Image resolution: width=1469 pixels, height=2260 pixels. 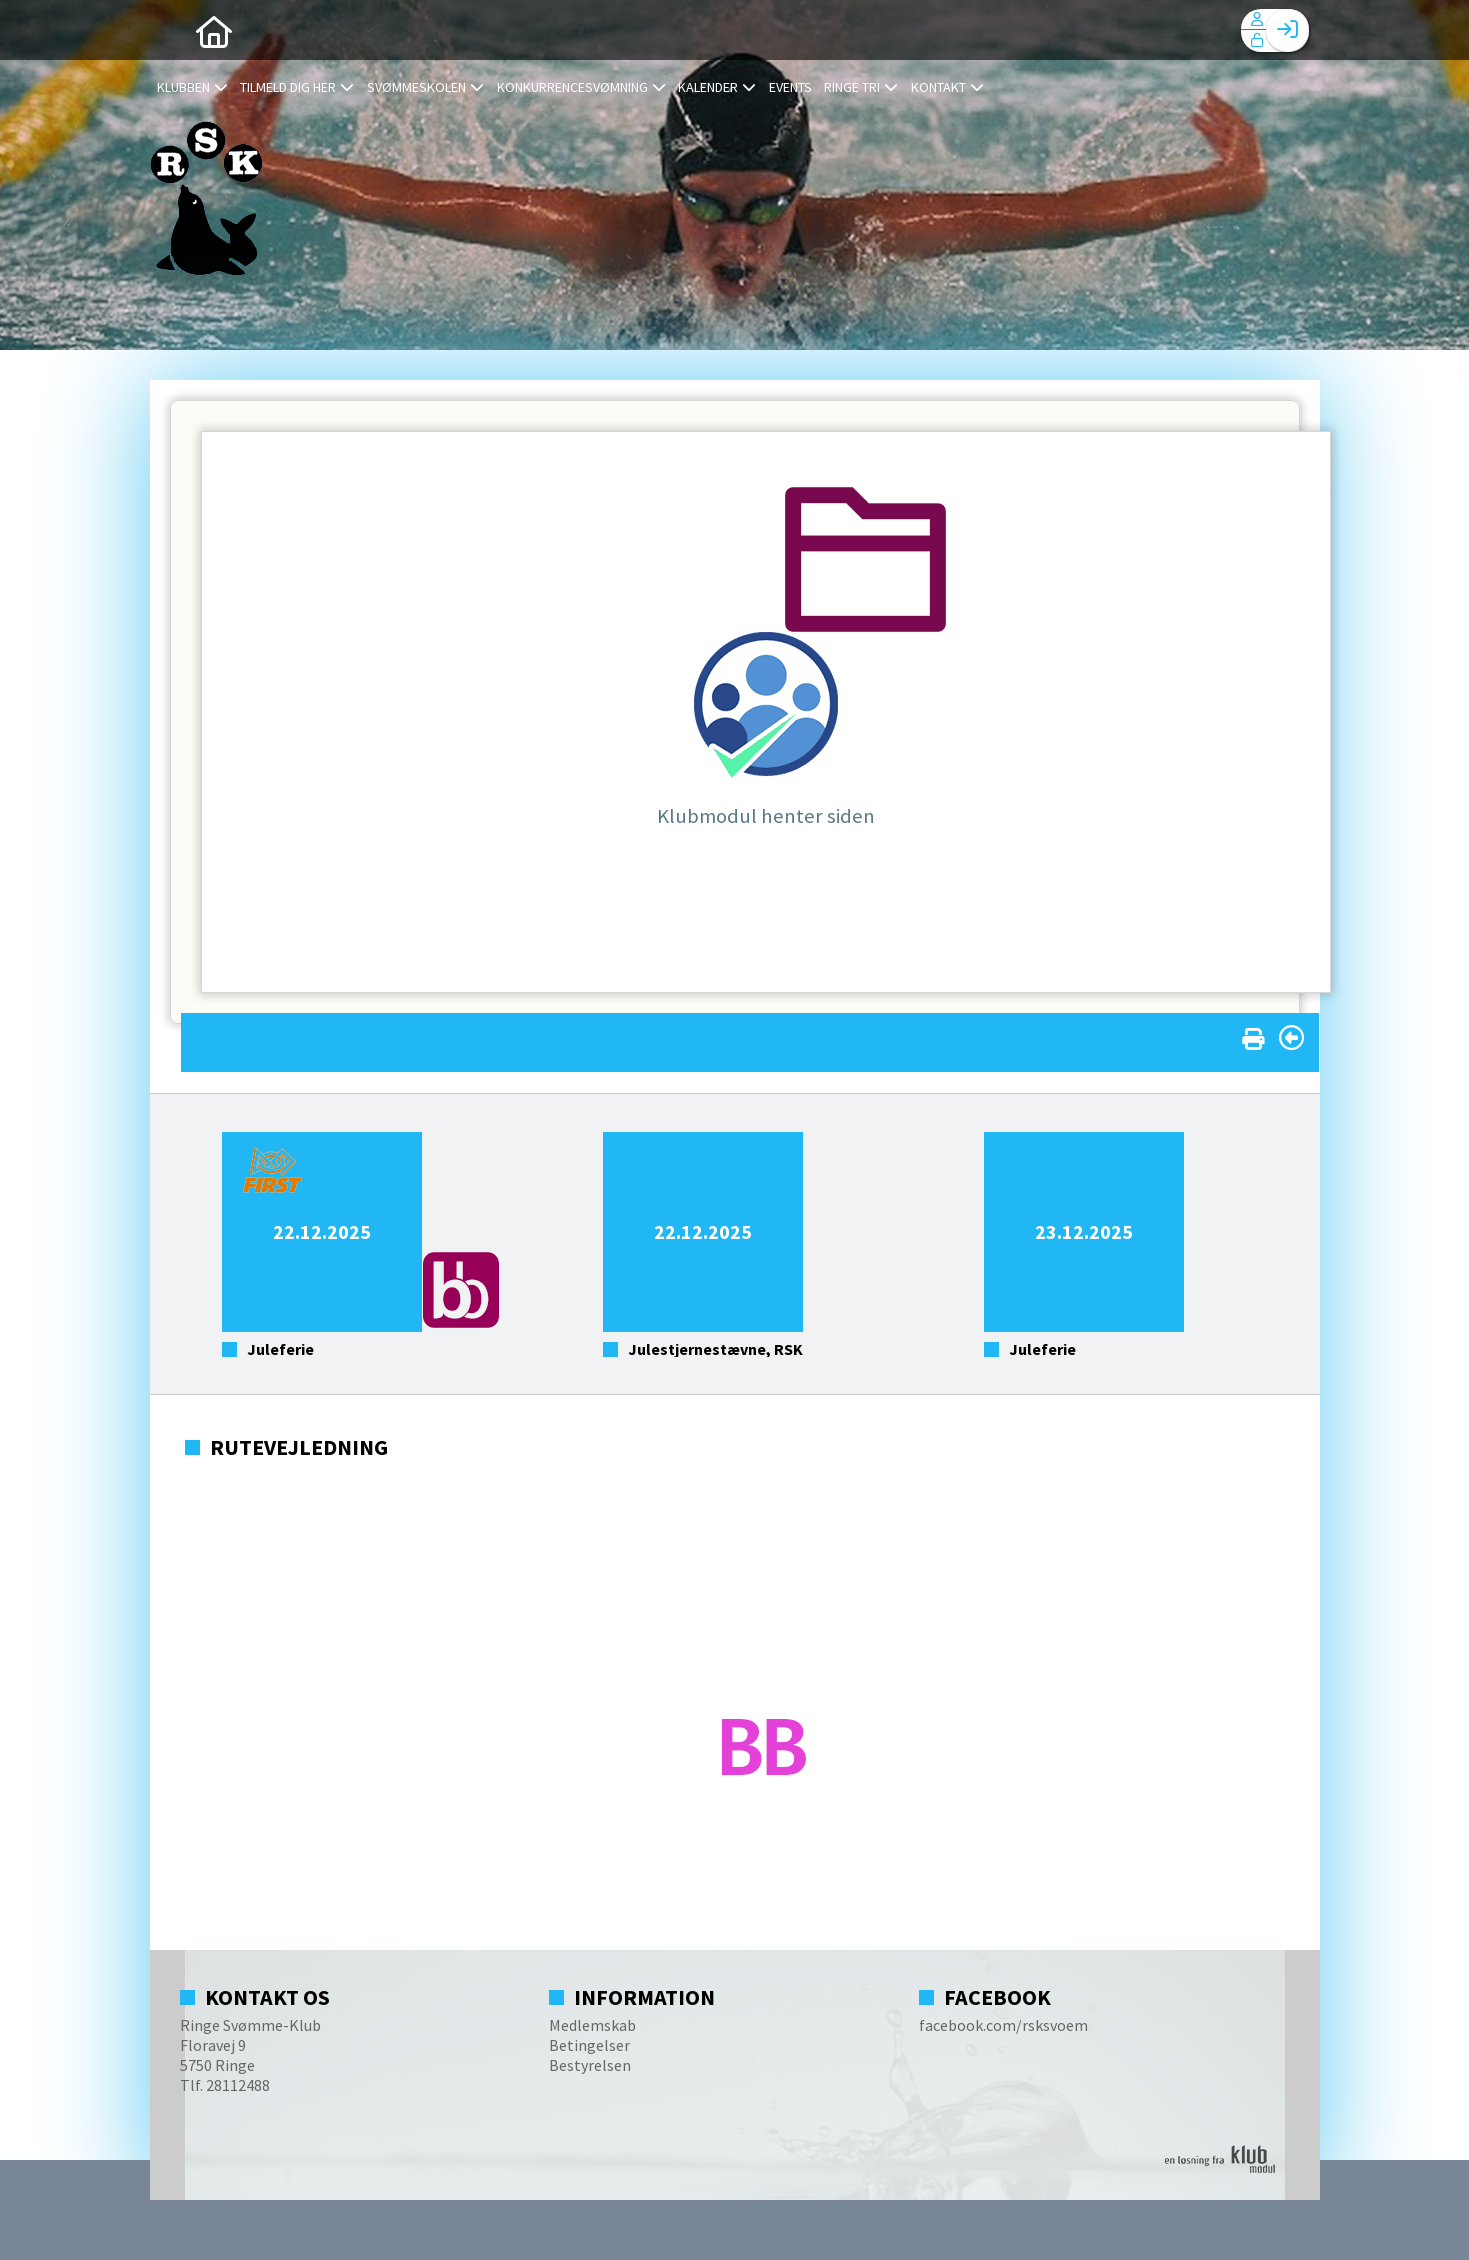 I want to click on open the bigbasket grocery delivery app, so click(x=461, y=1290).